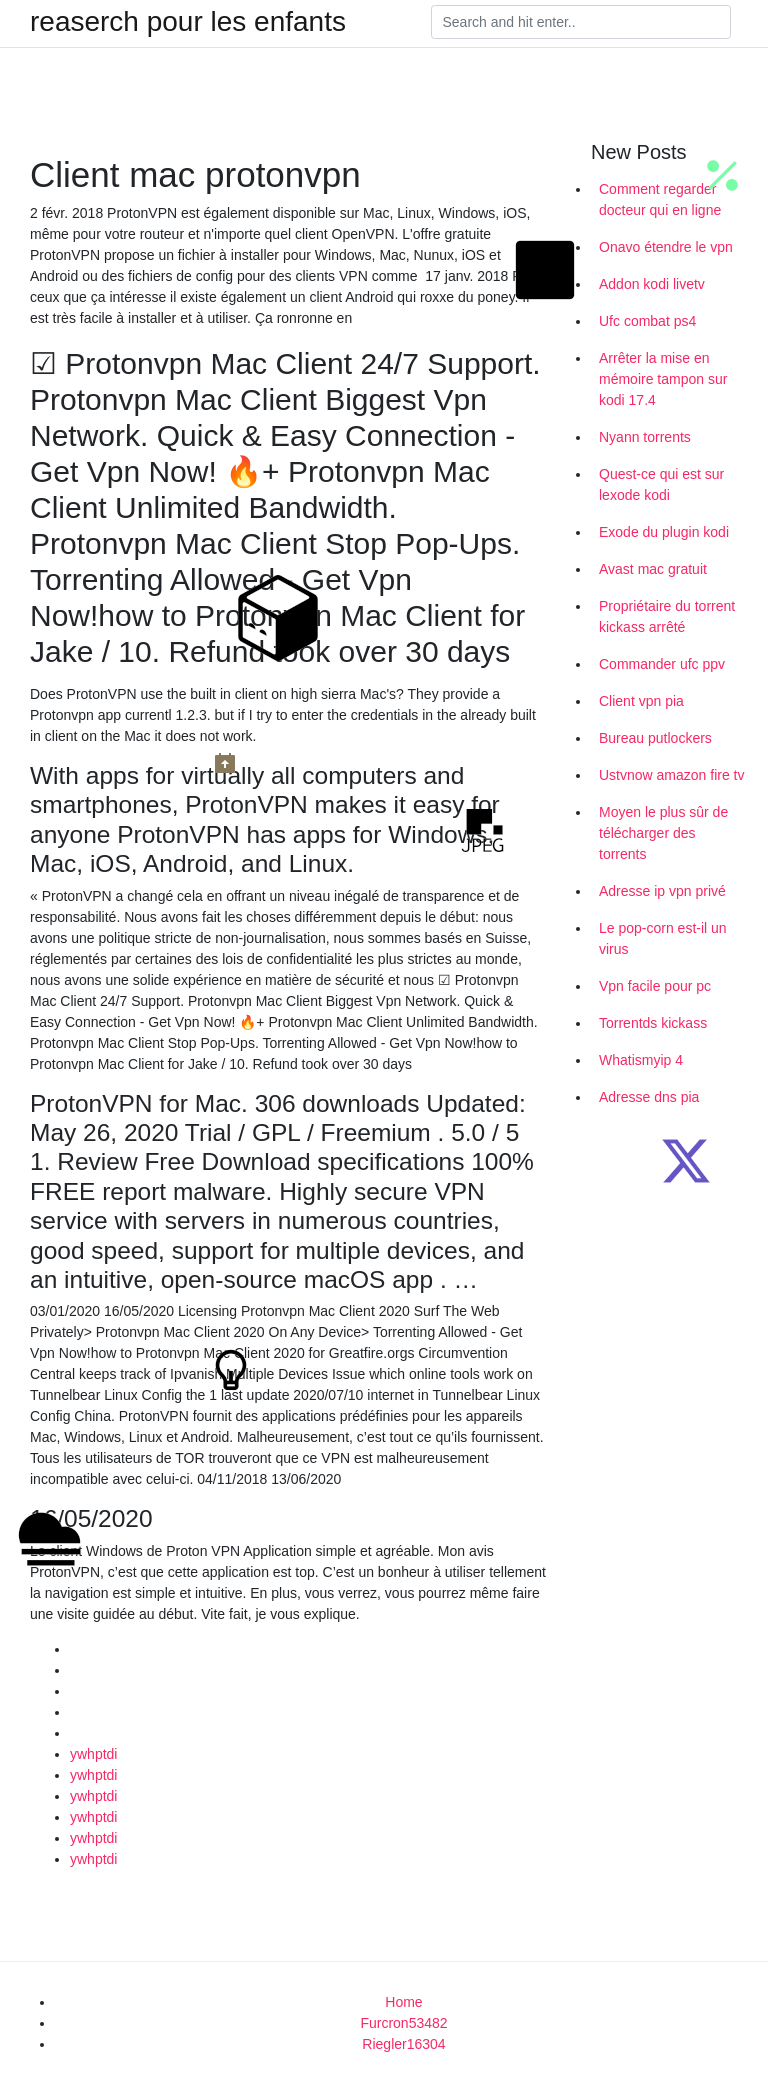  What do you see at coordinates (49, 1540) in the screenshot?
I see `indicates foggy weather conditions` at bounding box center [49, 1540].